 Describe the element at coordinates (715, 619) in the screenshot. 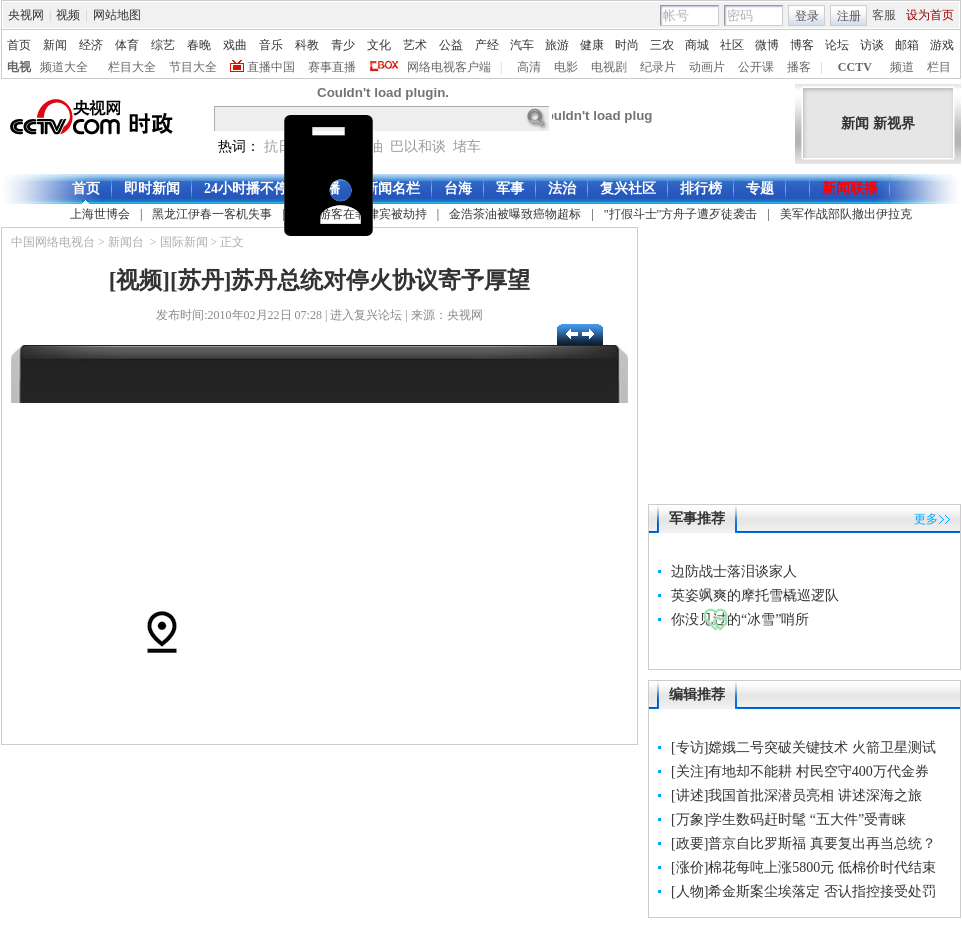

I see `view liked or favorited items` at that location.